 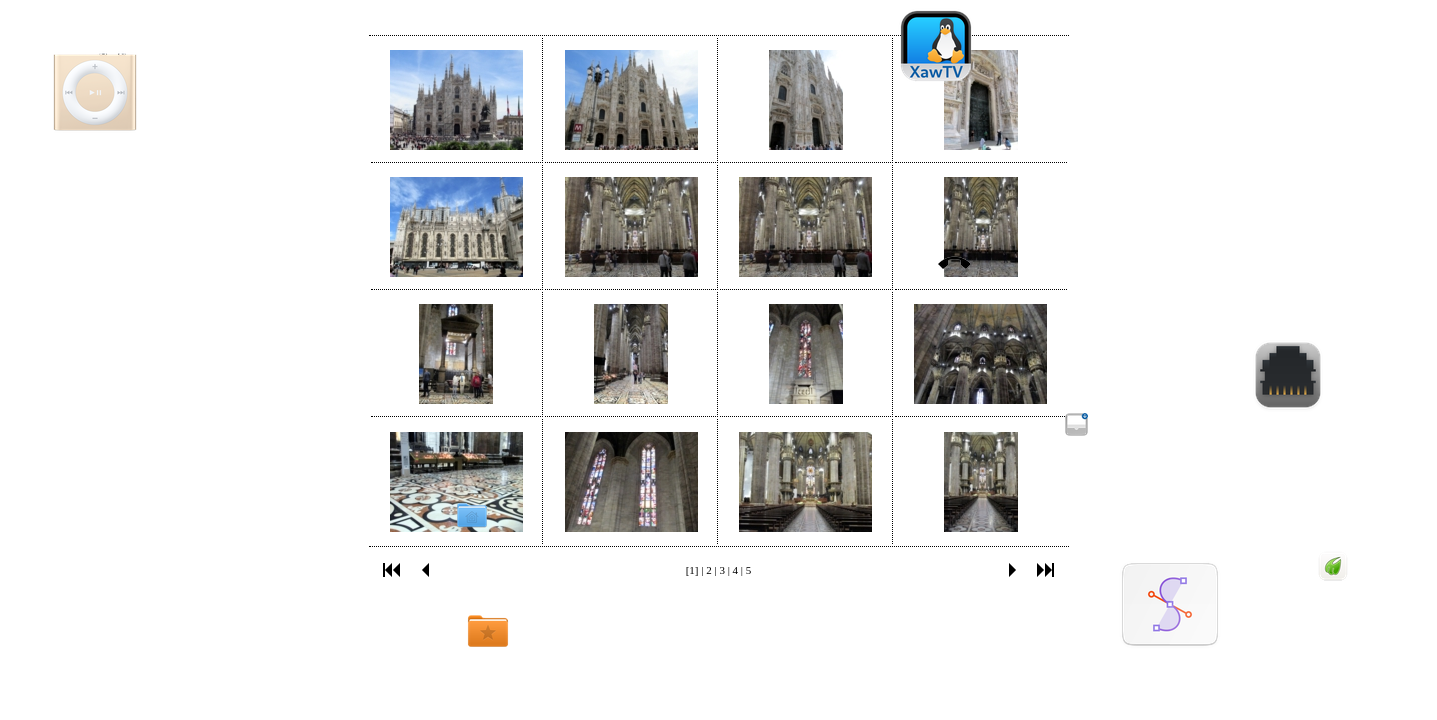 I want to click on end the current phone call, so click(x=954, y=263).